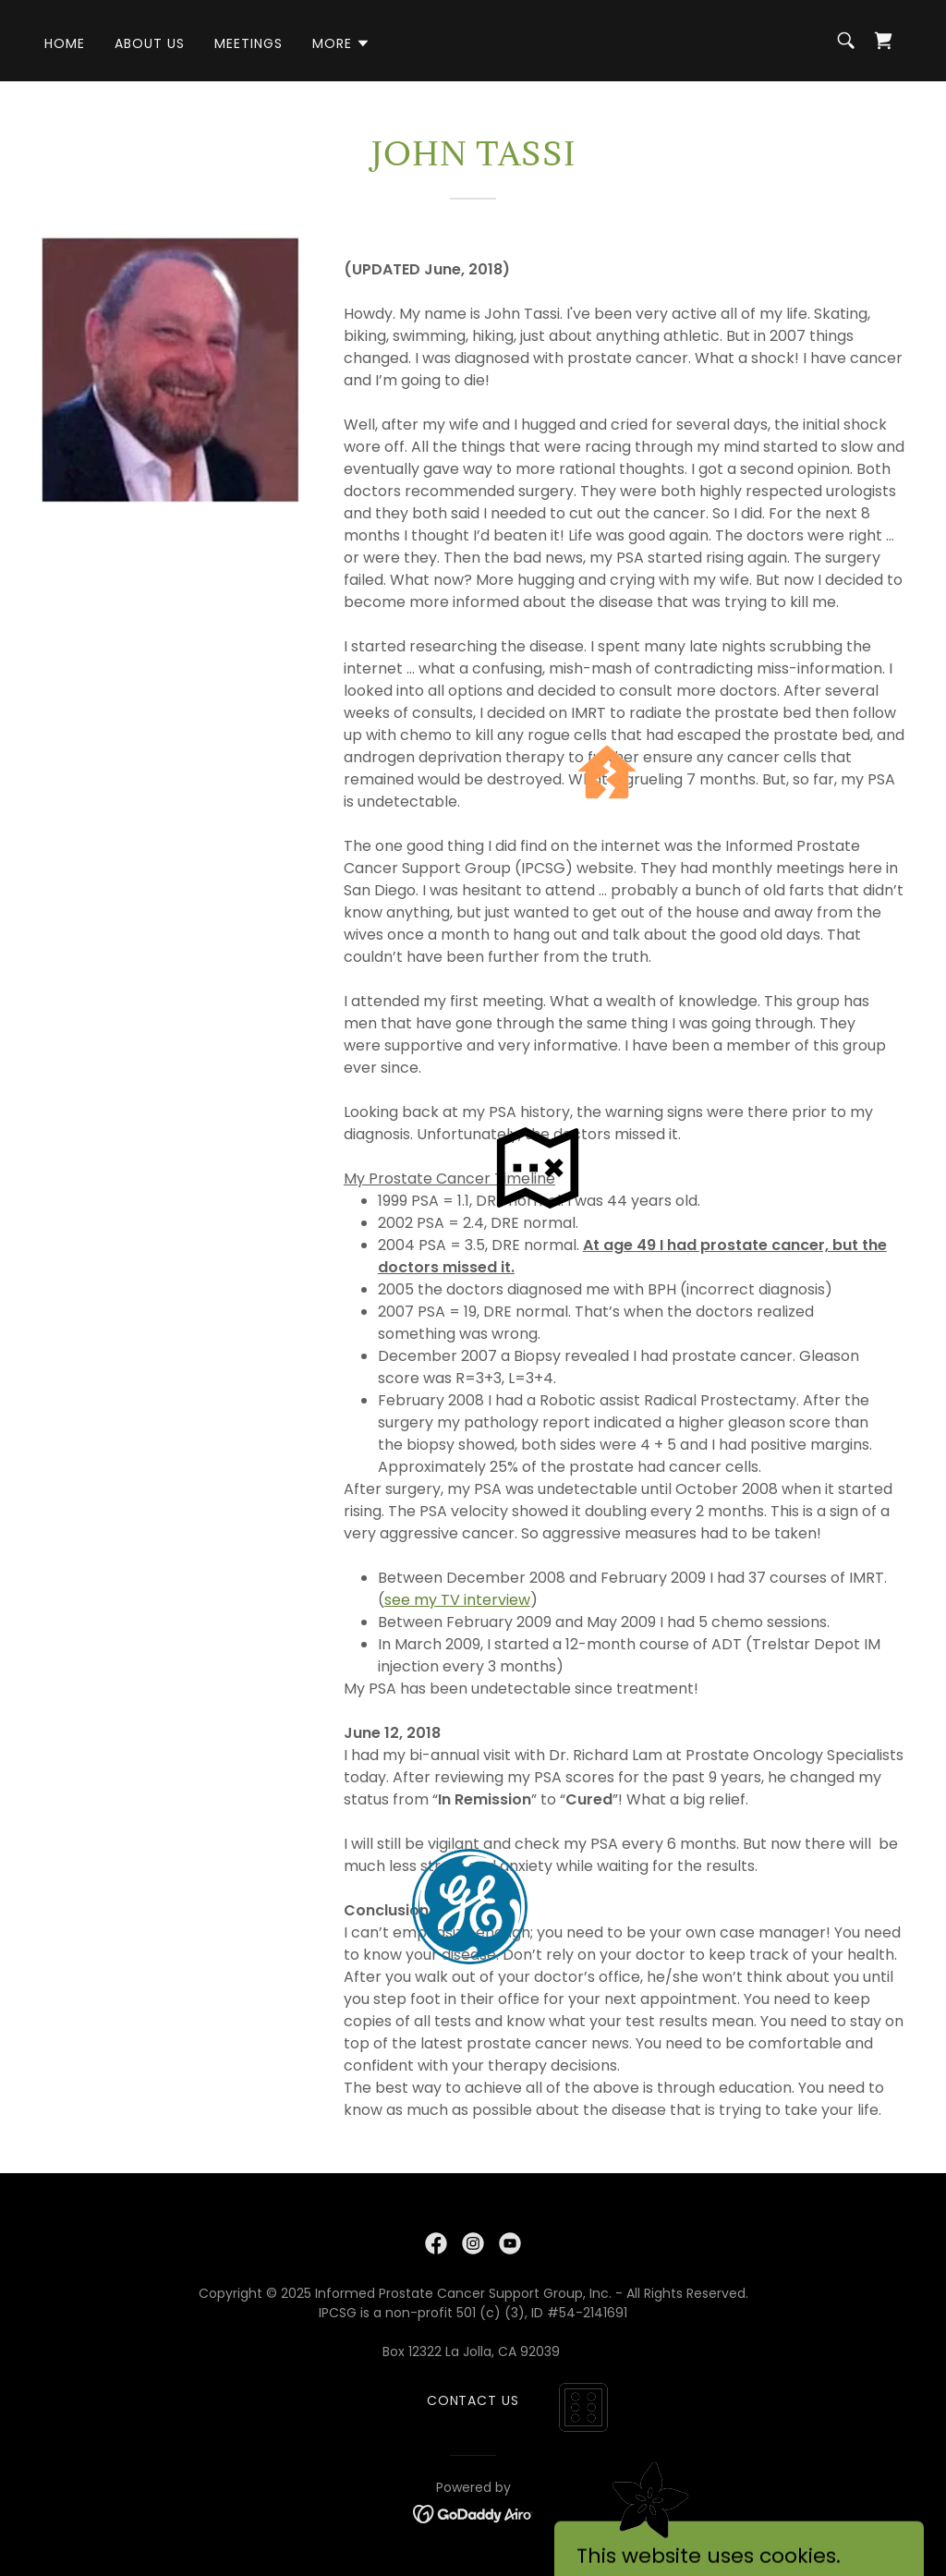  What do you see at coordinates (583, 2407) in the screenshot?
I see `indicates a dice roll result of six` at bounding box center [583, 2407].